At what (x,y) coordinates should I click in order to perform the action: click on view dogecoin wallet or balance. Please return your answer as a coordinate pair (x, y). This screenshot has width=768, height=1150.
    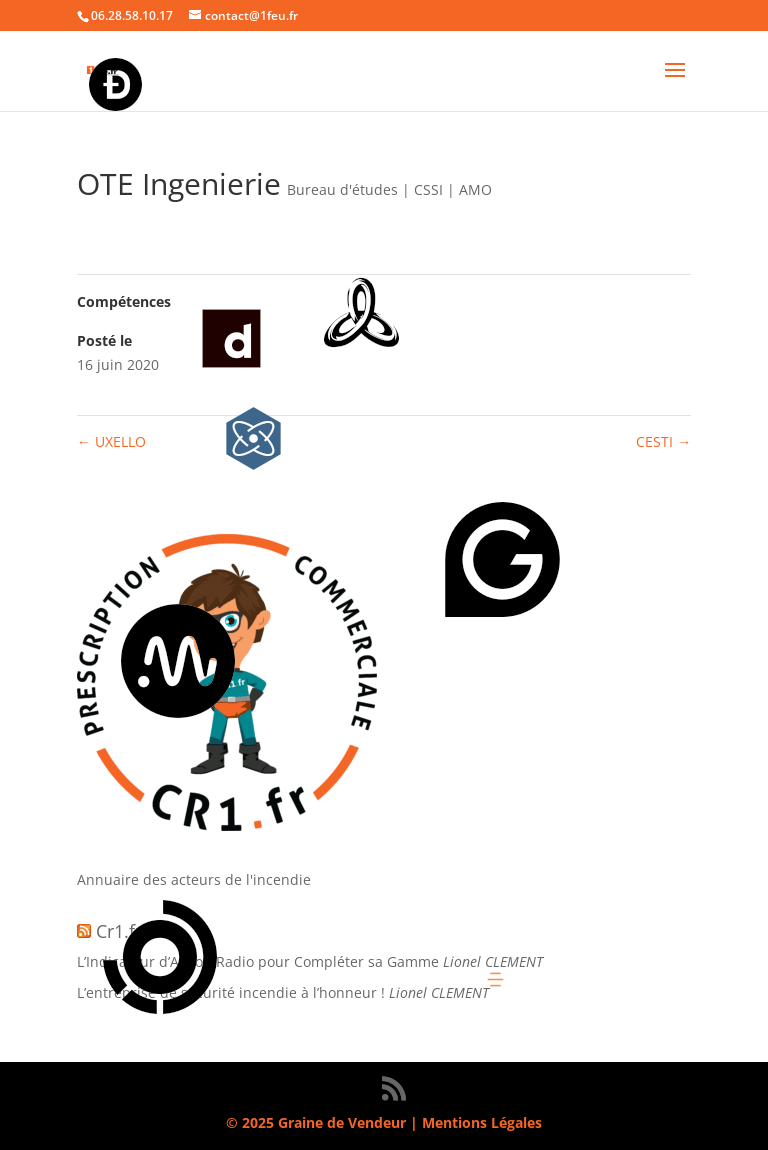
    Looking at the image, I should click on (115, 84).